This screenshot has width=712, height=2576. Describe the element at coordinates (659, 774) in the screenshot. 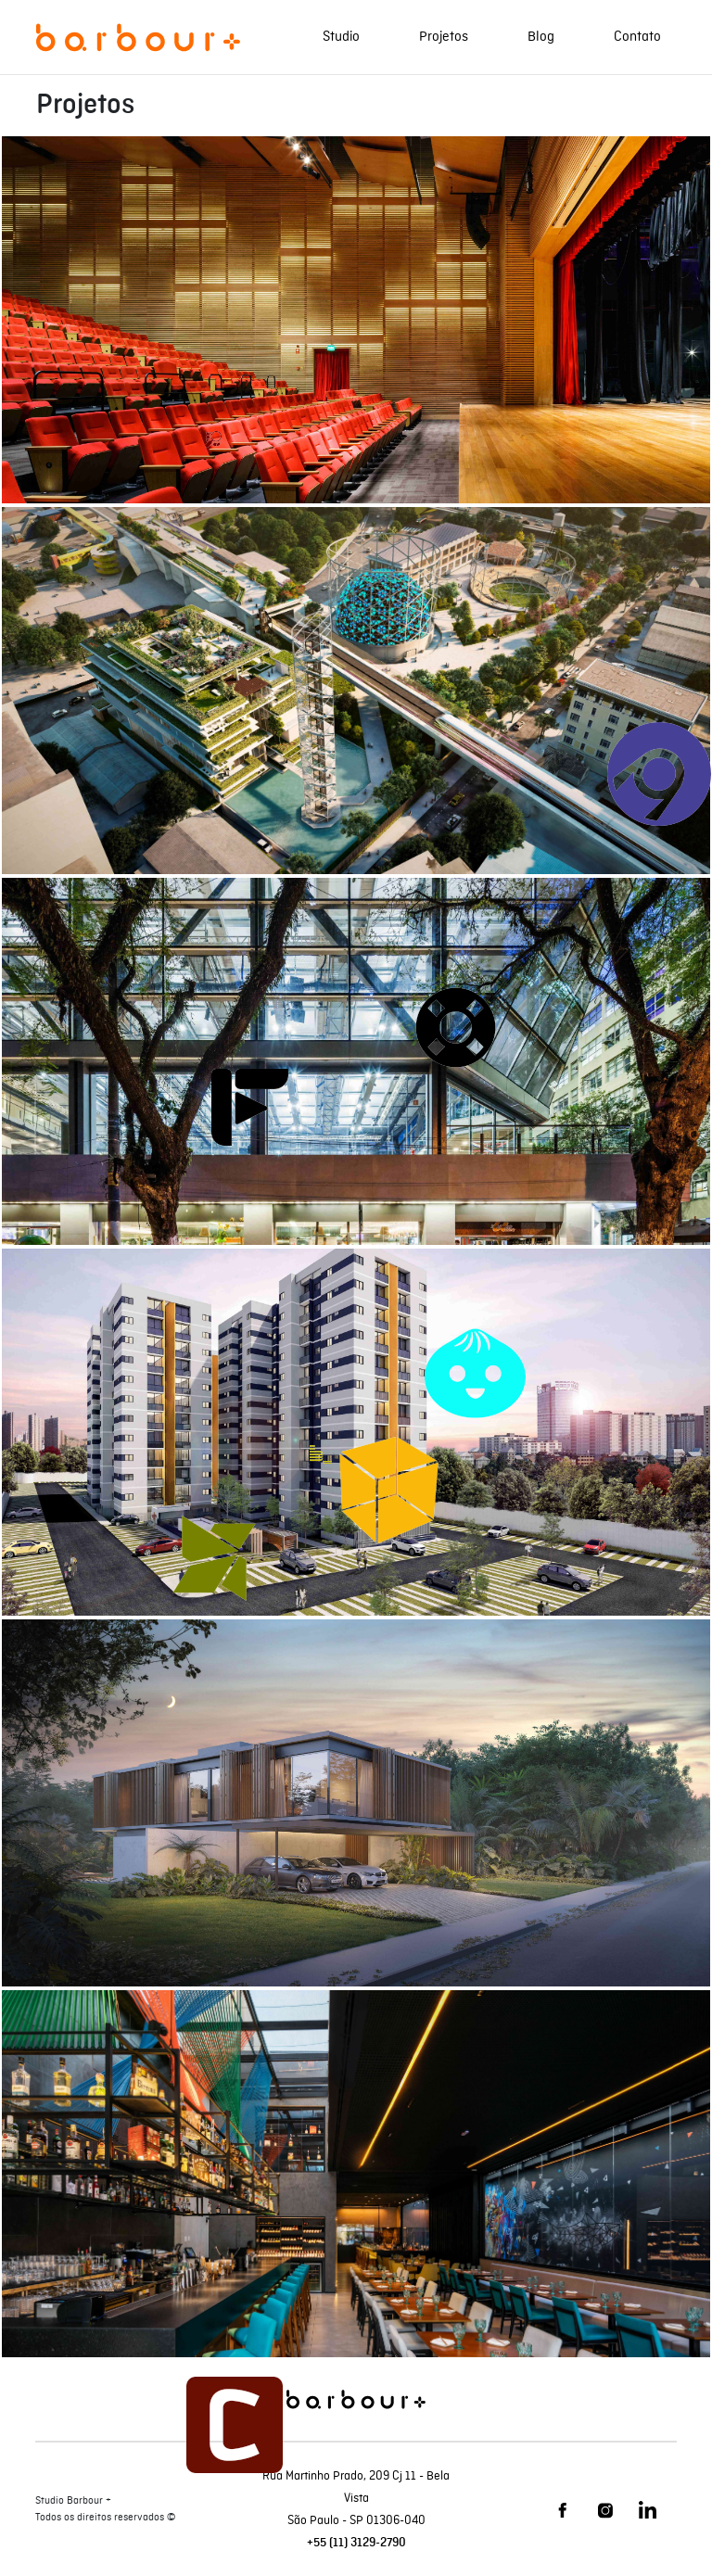

I see `visit AppVeyor CI/CD platform` at that location.